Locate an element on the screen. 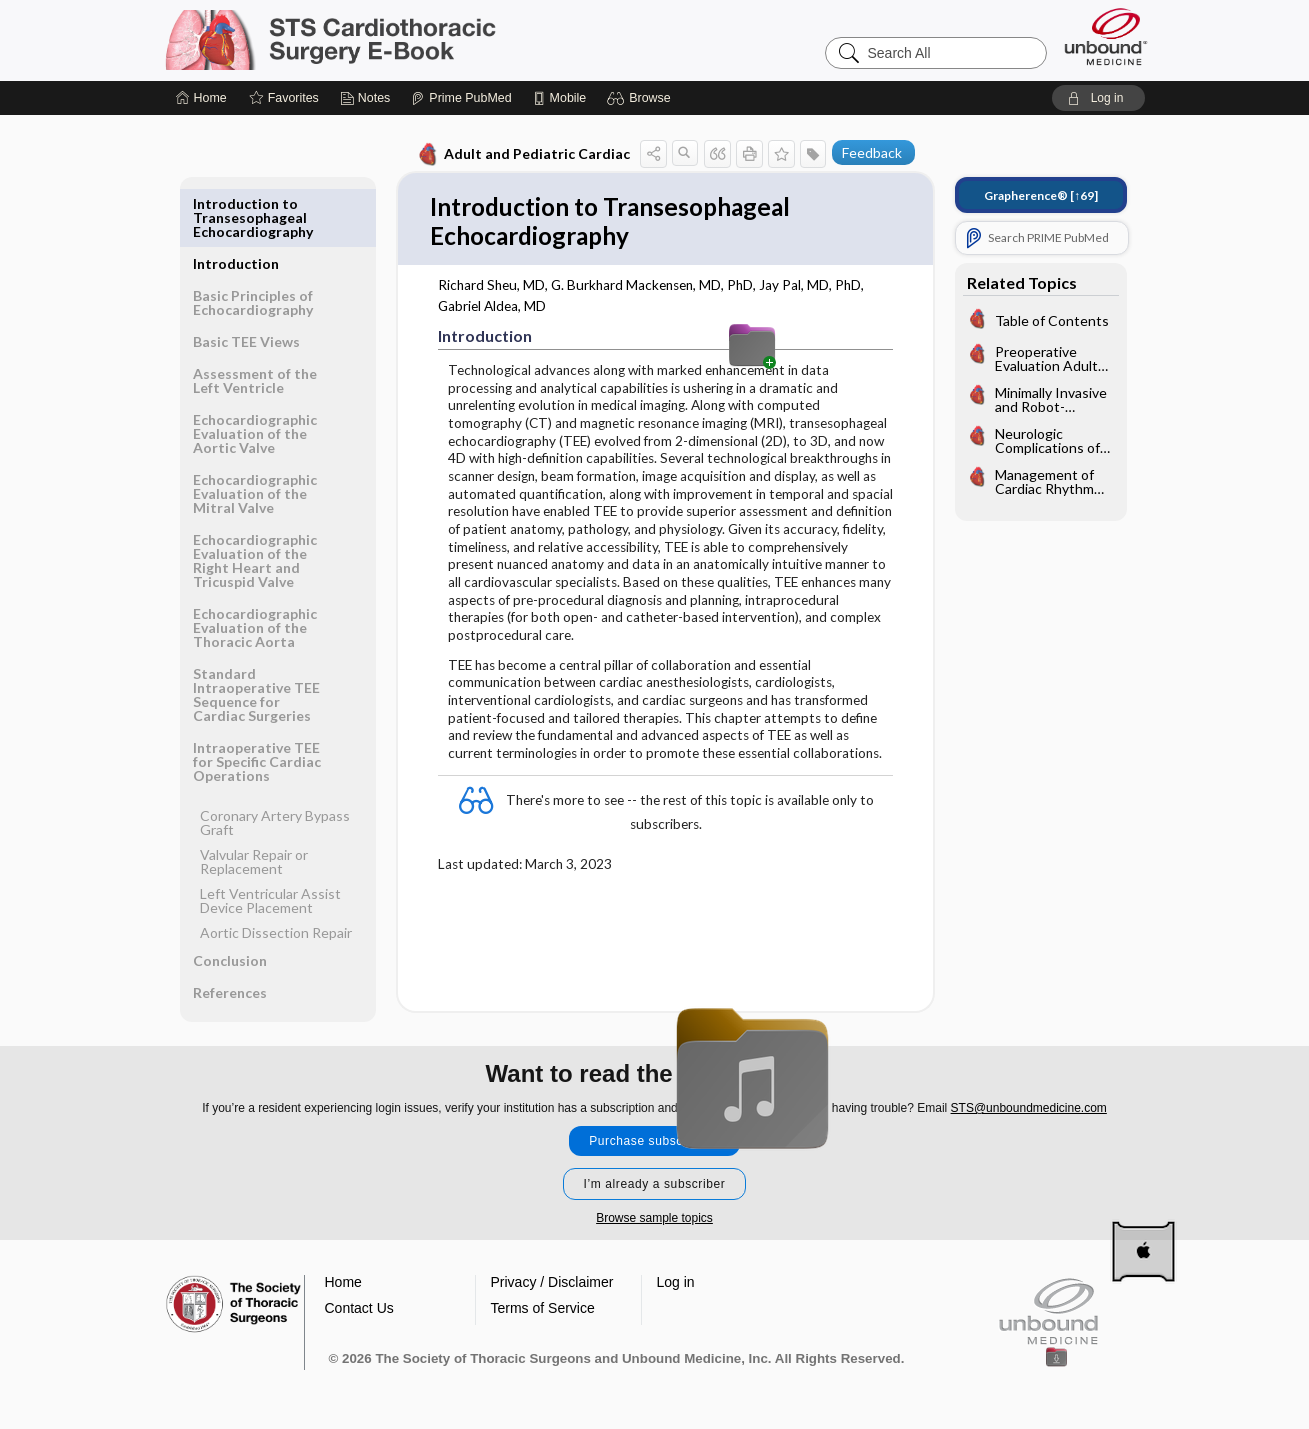 The image size is (1309, 1429). create a new folder is located at coordinates (752, 345).